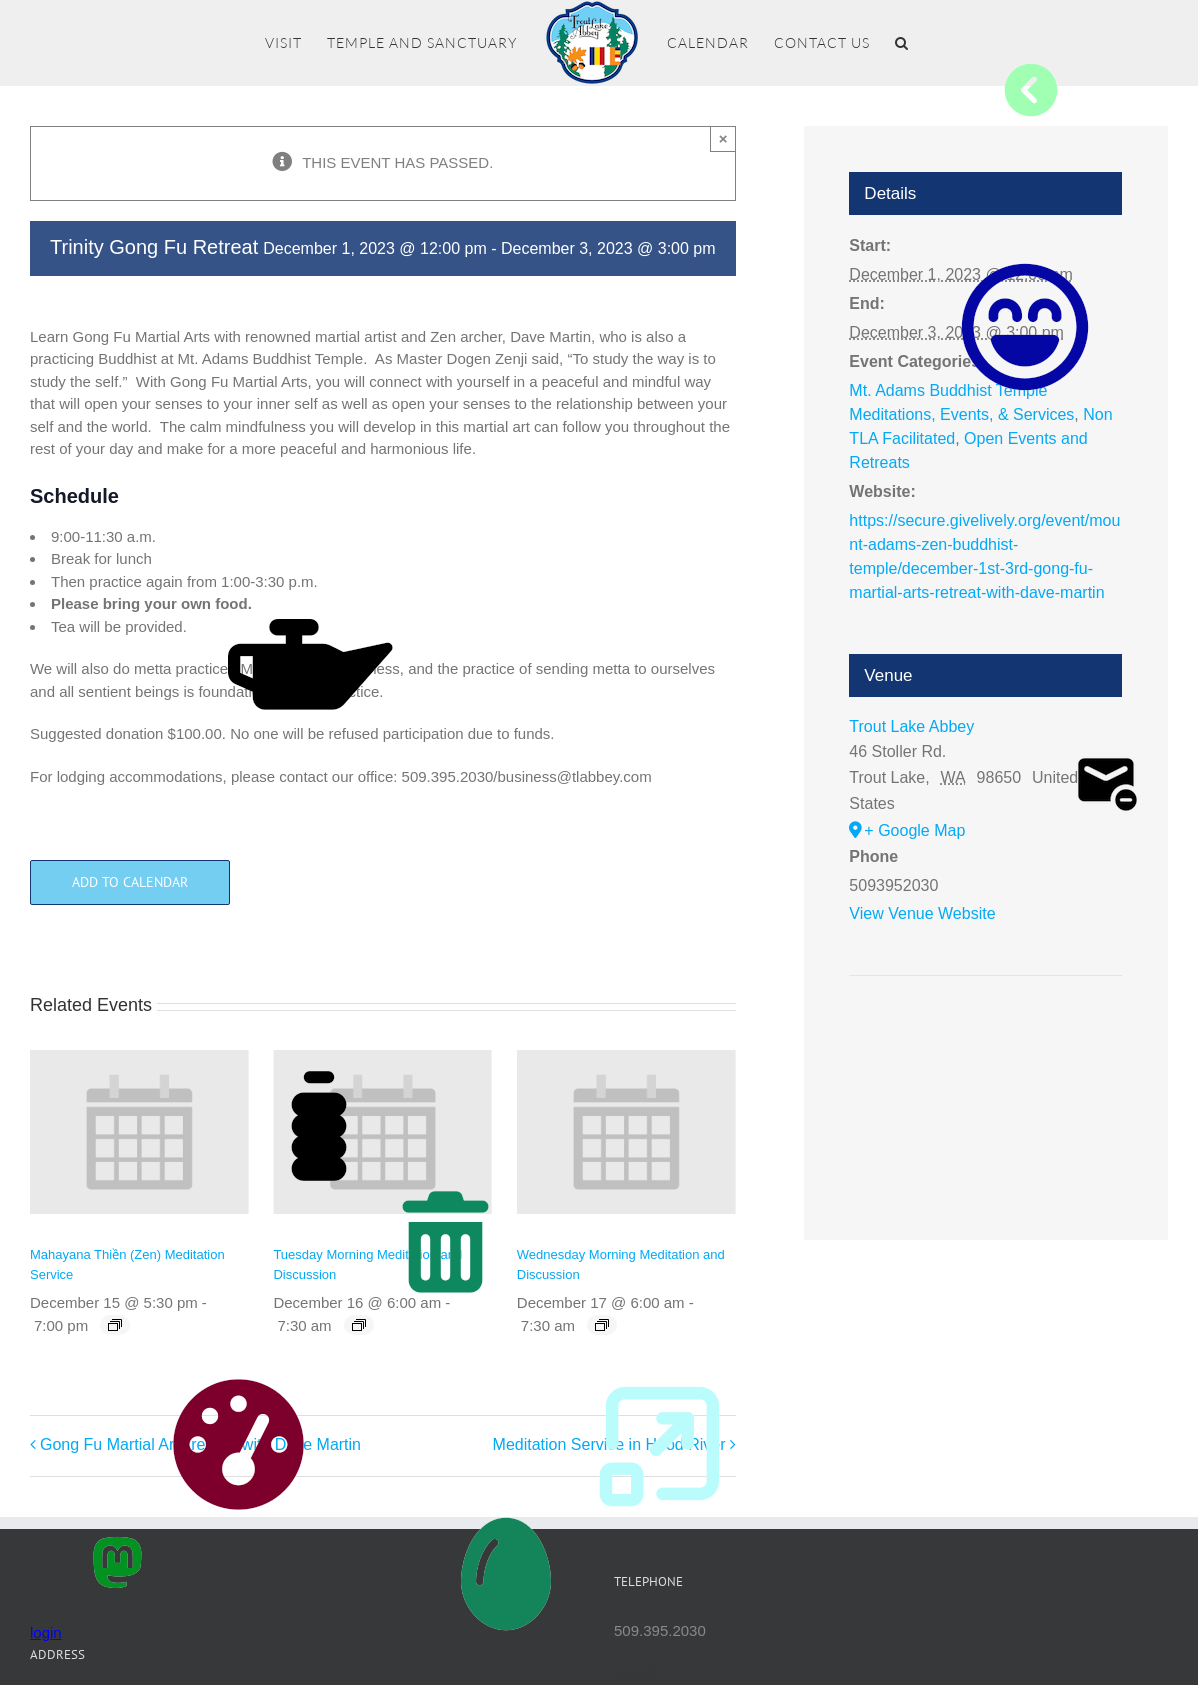  What do you see at coordinates (662, 1443) in the screenshot?
I see `maximize window to full screen` at bounding box center [662, 1443].